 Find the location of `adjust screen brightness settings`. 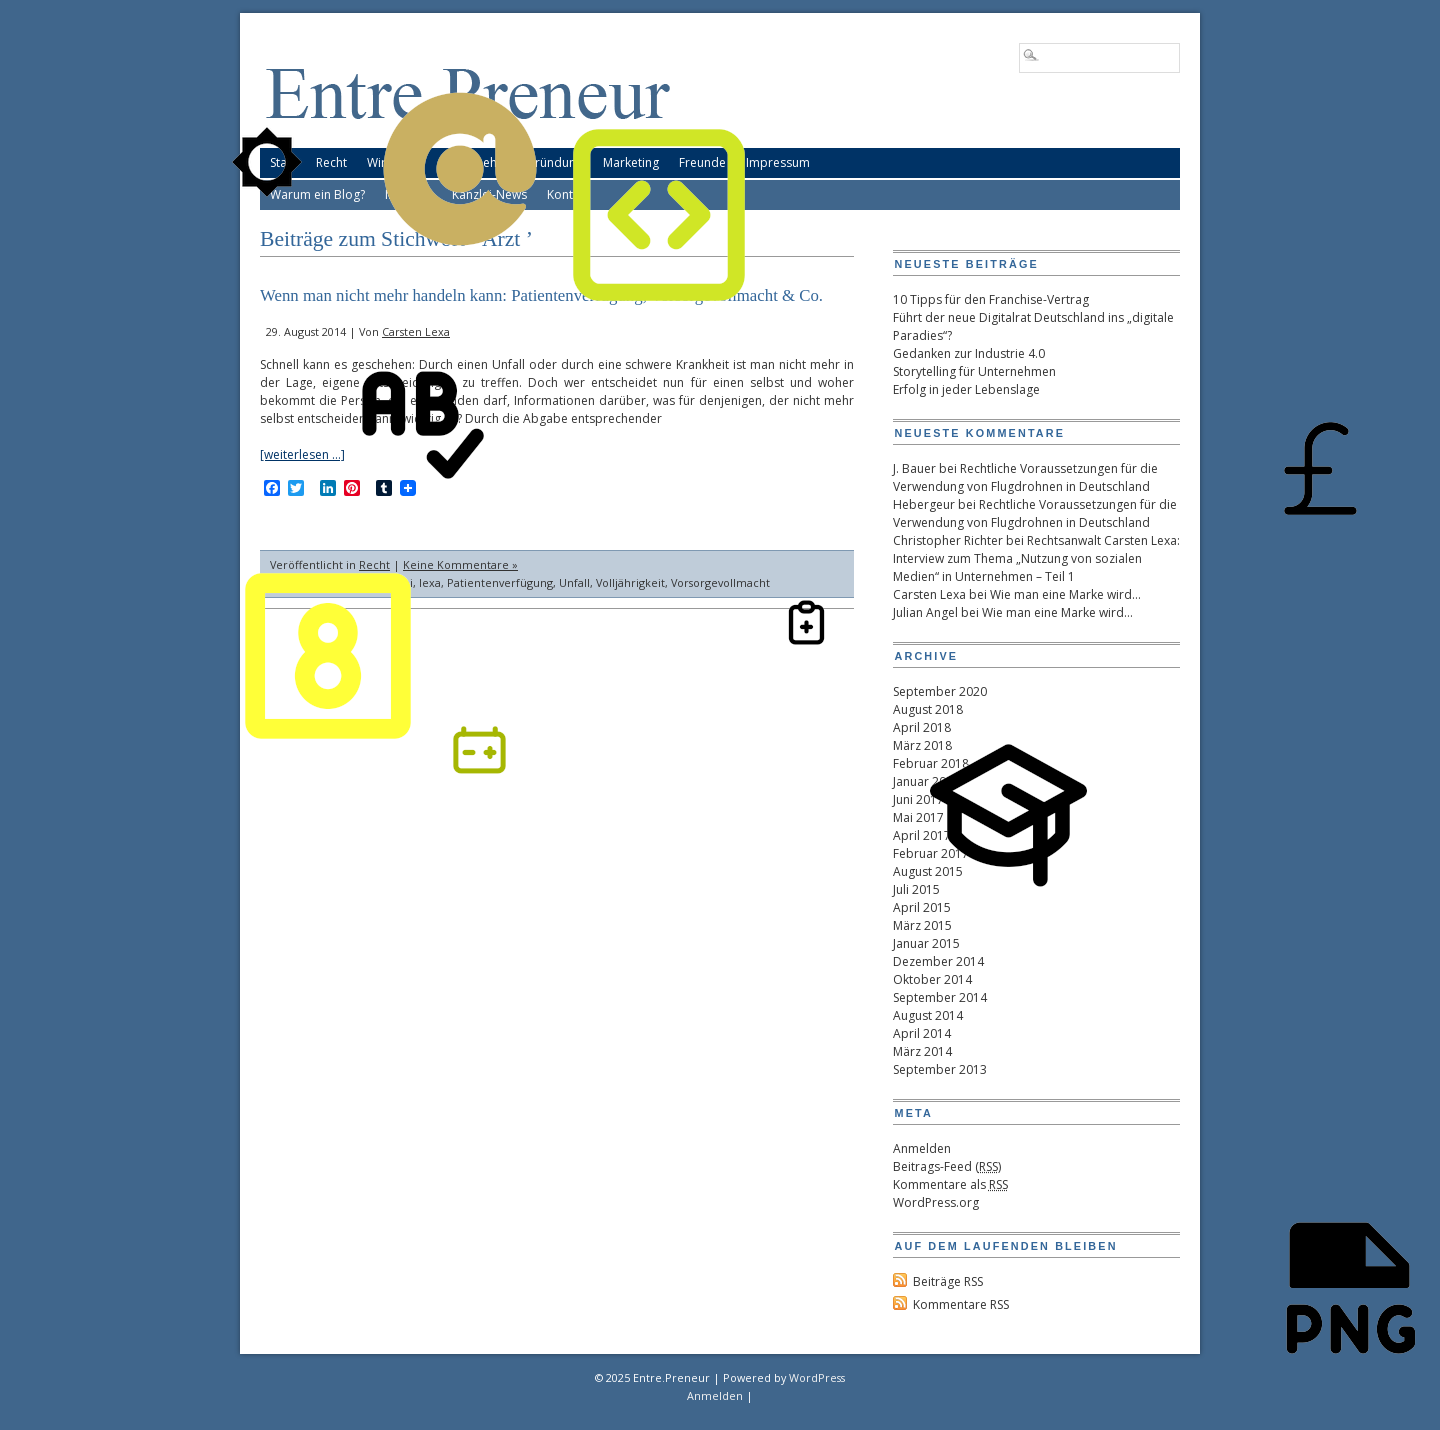

adjust screen brightness settings is located at coordinates (267, 162).